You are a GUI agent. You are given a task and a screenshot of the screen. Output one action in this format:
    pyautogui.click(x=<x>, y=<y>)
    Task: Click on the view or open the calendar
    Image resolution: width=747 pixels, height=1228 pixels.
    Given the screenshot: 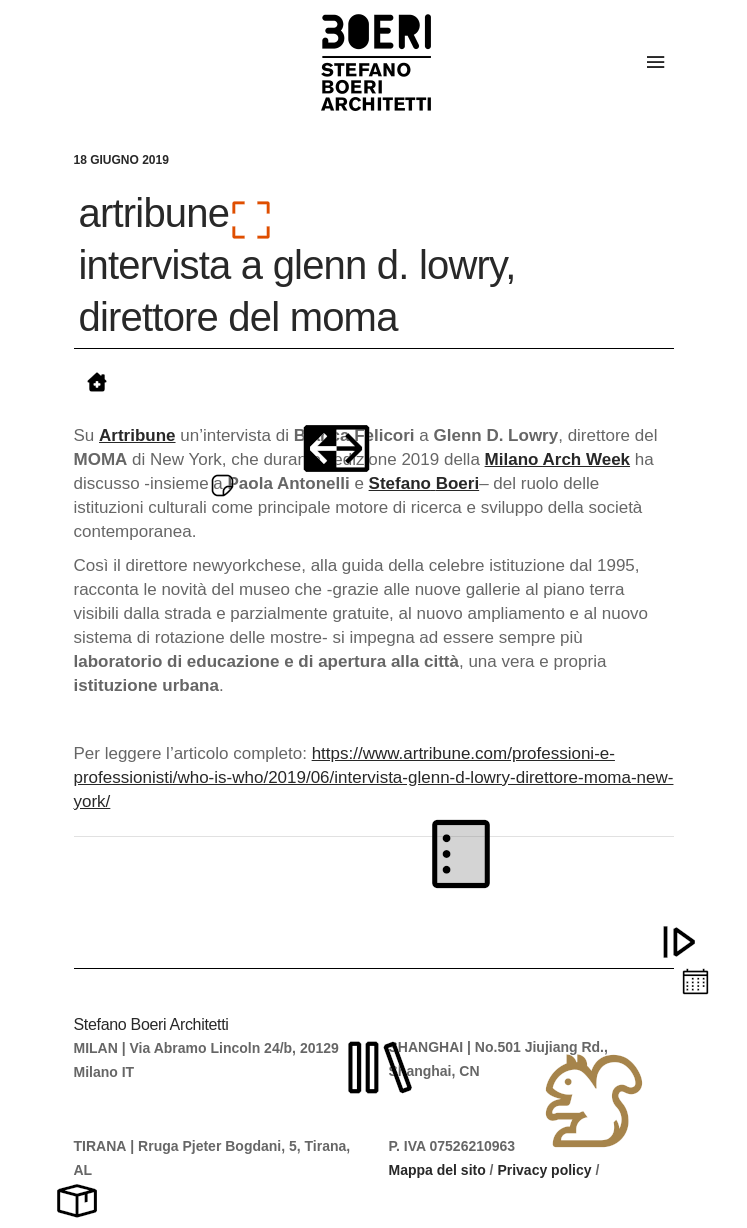 What is the action you would take?
    pyautogui.click(x=695, y=981)
    